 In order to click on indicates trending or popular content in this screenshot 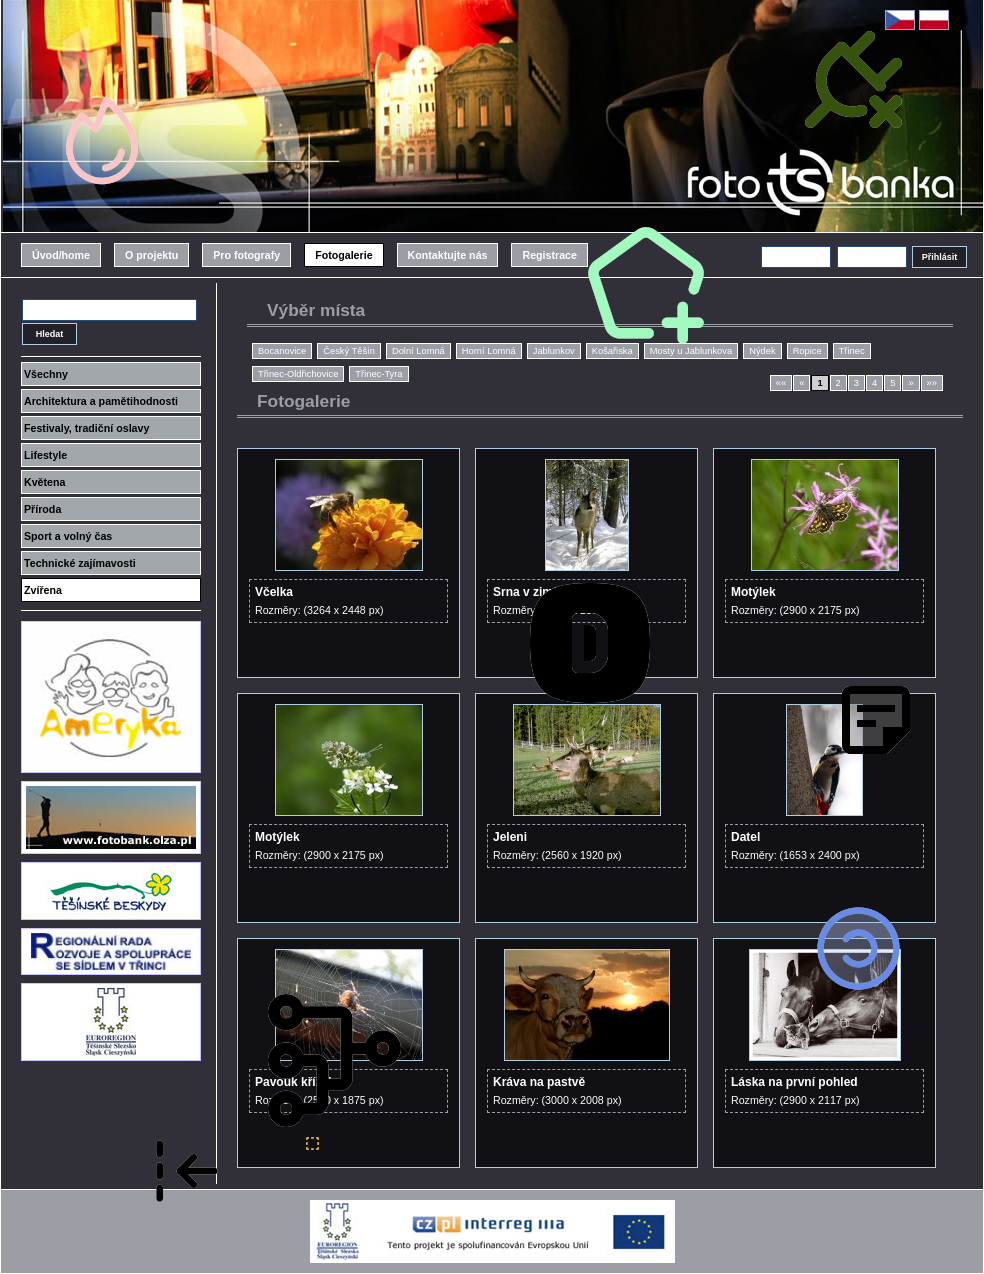, I will do `click(102, 142)`.